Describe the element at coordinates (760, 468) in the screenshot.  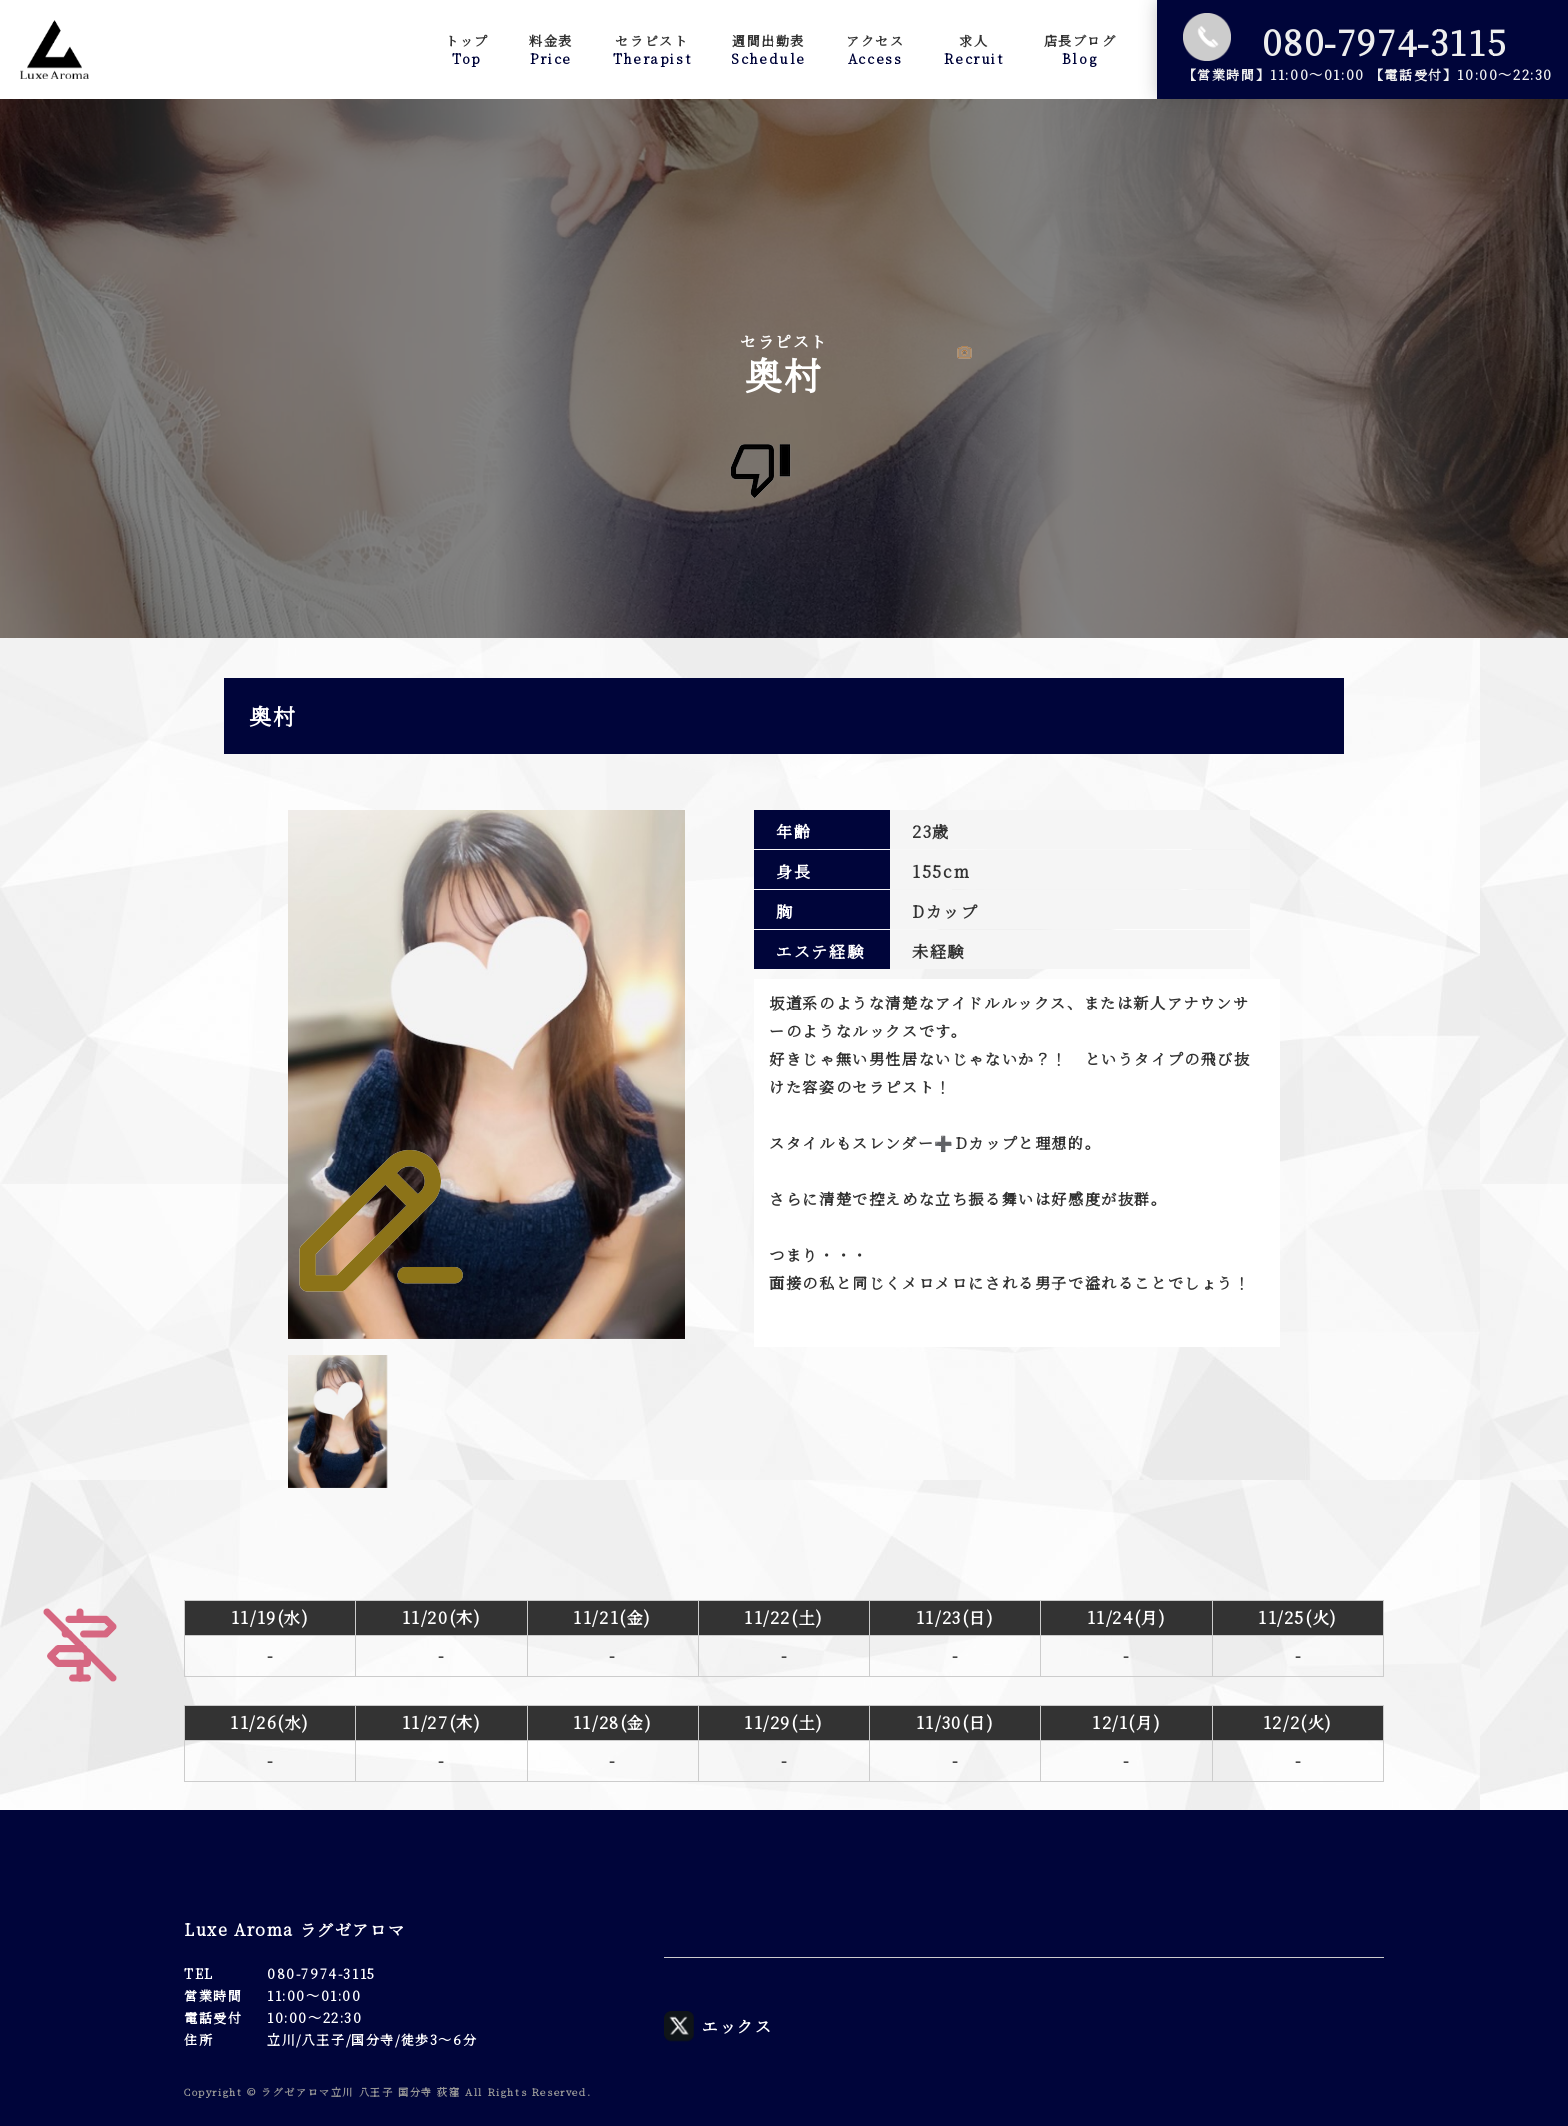
I see `dislike or downvote content` at that location.